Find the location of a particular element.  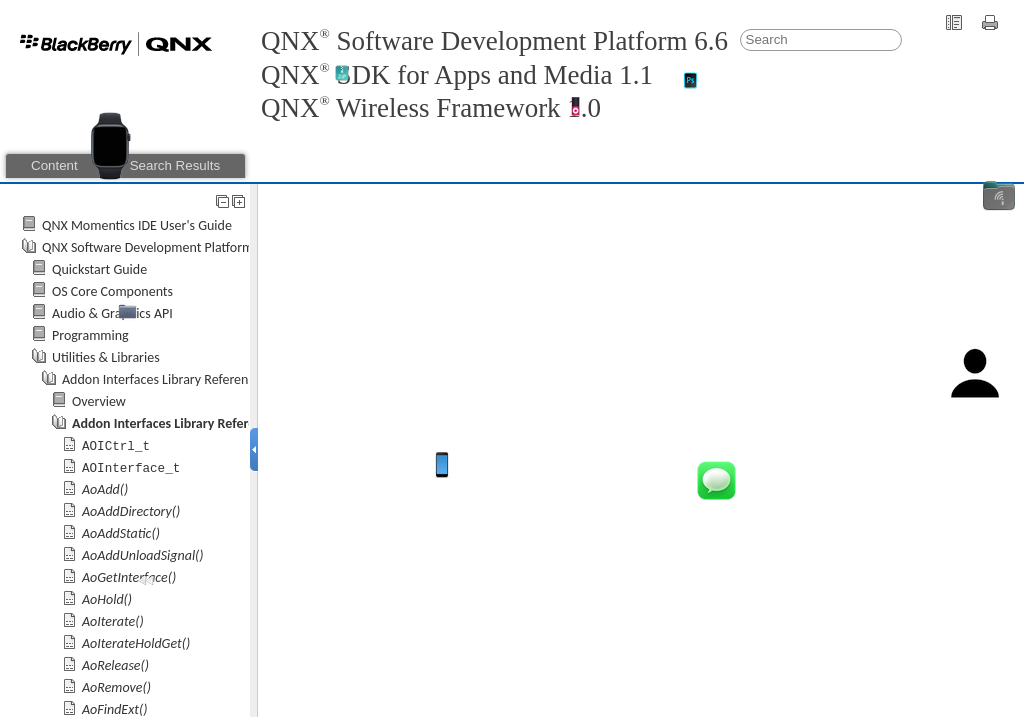

share content via messages is located at coordinates (716, 480).